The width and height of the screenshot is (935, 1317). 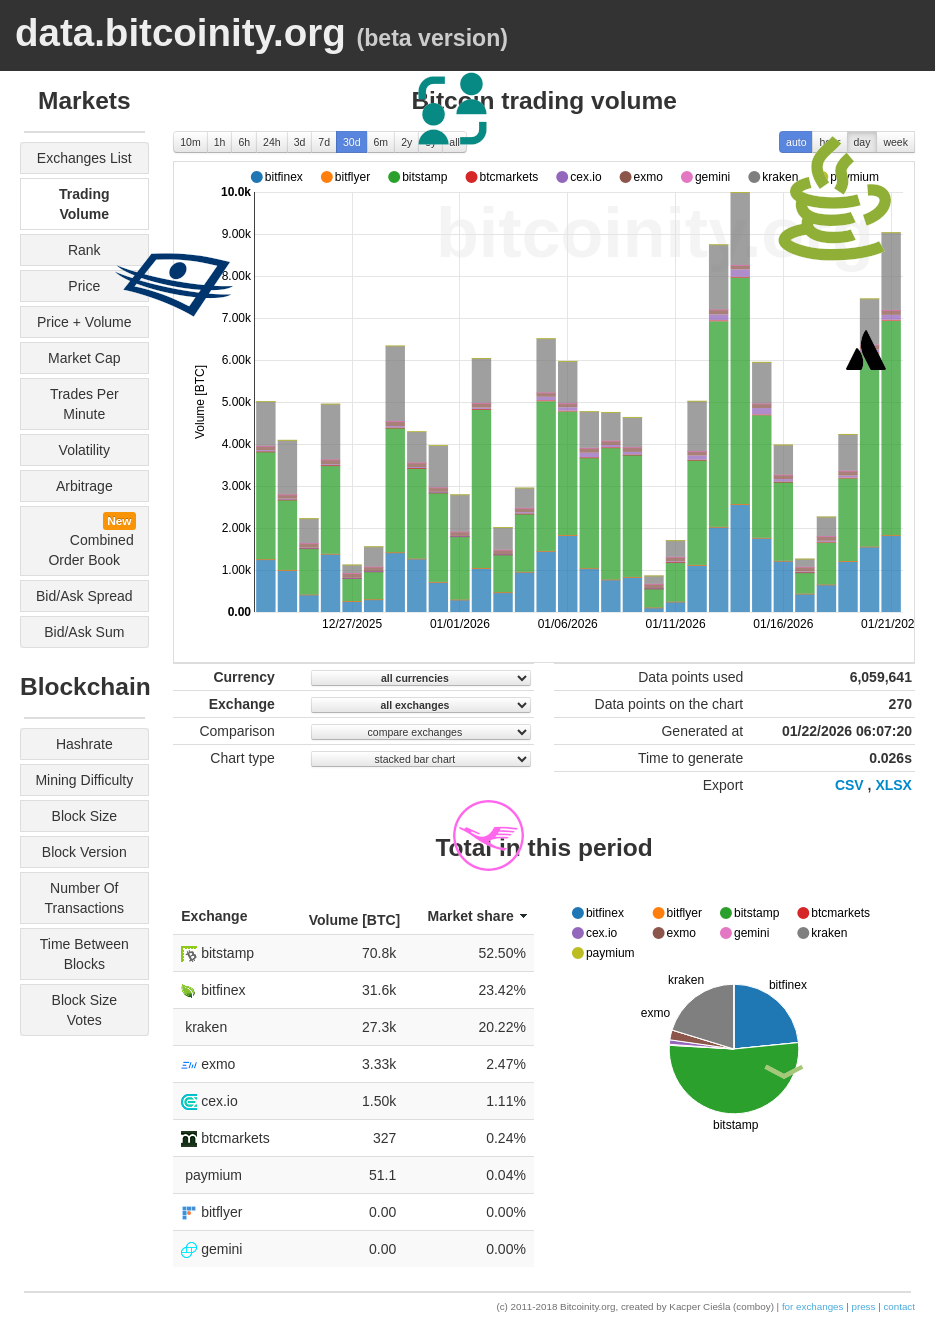 I want to click on atlassian company logo, so click(x=866, y=350).